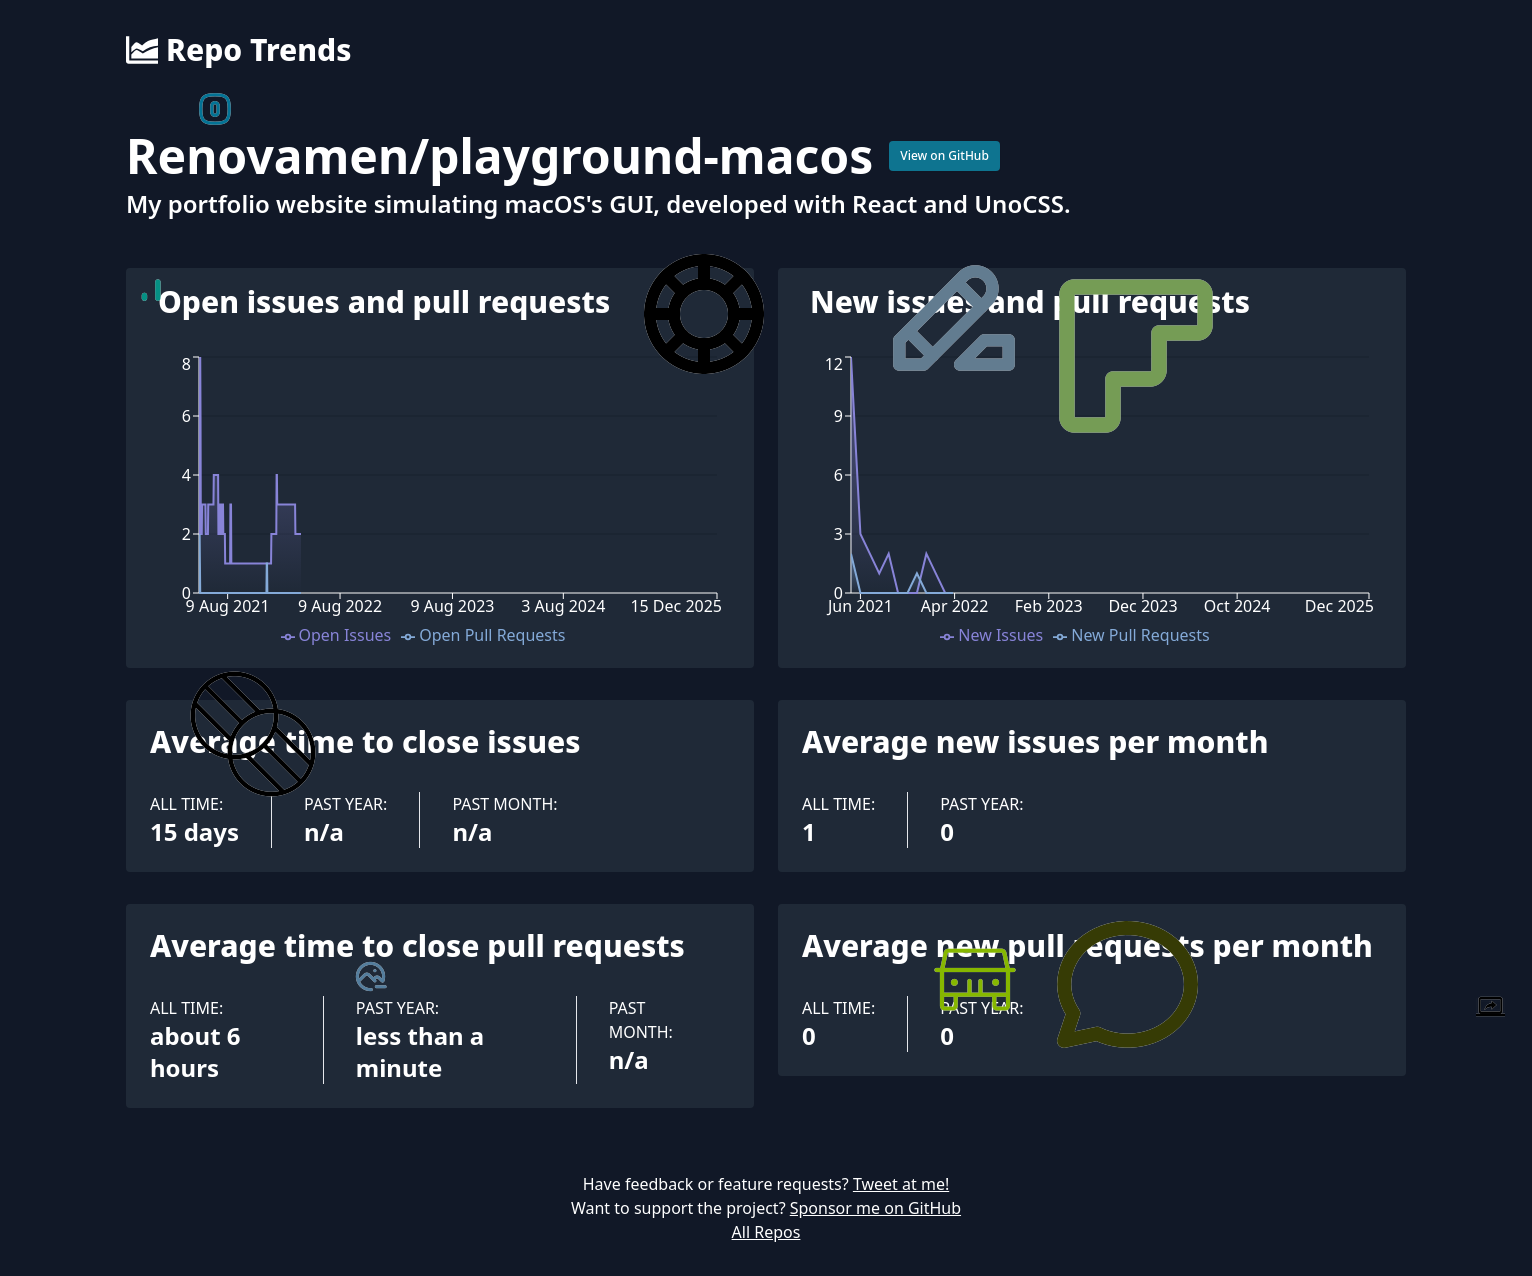  I want to click on exclude overlapping elements from selection, so click(253, 734).